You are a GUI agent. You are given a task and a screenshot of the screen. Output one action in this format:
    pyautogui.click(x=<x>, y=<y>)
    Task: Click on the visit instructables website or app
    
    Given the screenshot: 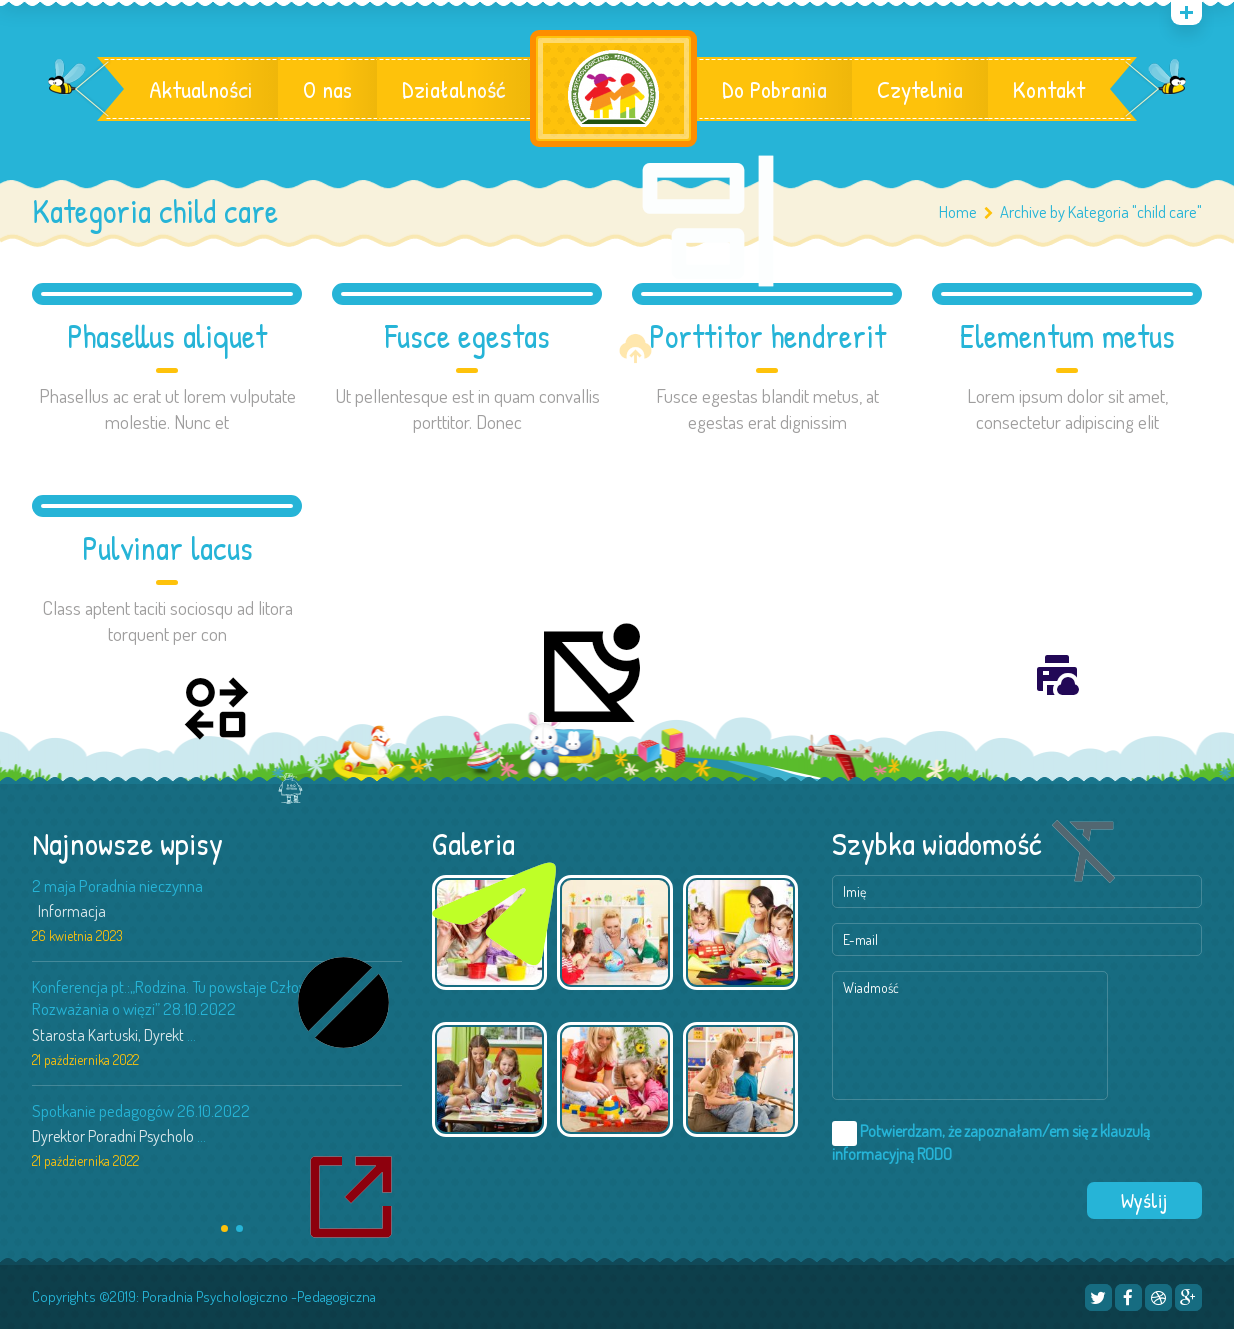 What is the action you would take?
    pyautogui.click(x=290, y=788)
    